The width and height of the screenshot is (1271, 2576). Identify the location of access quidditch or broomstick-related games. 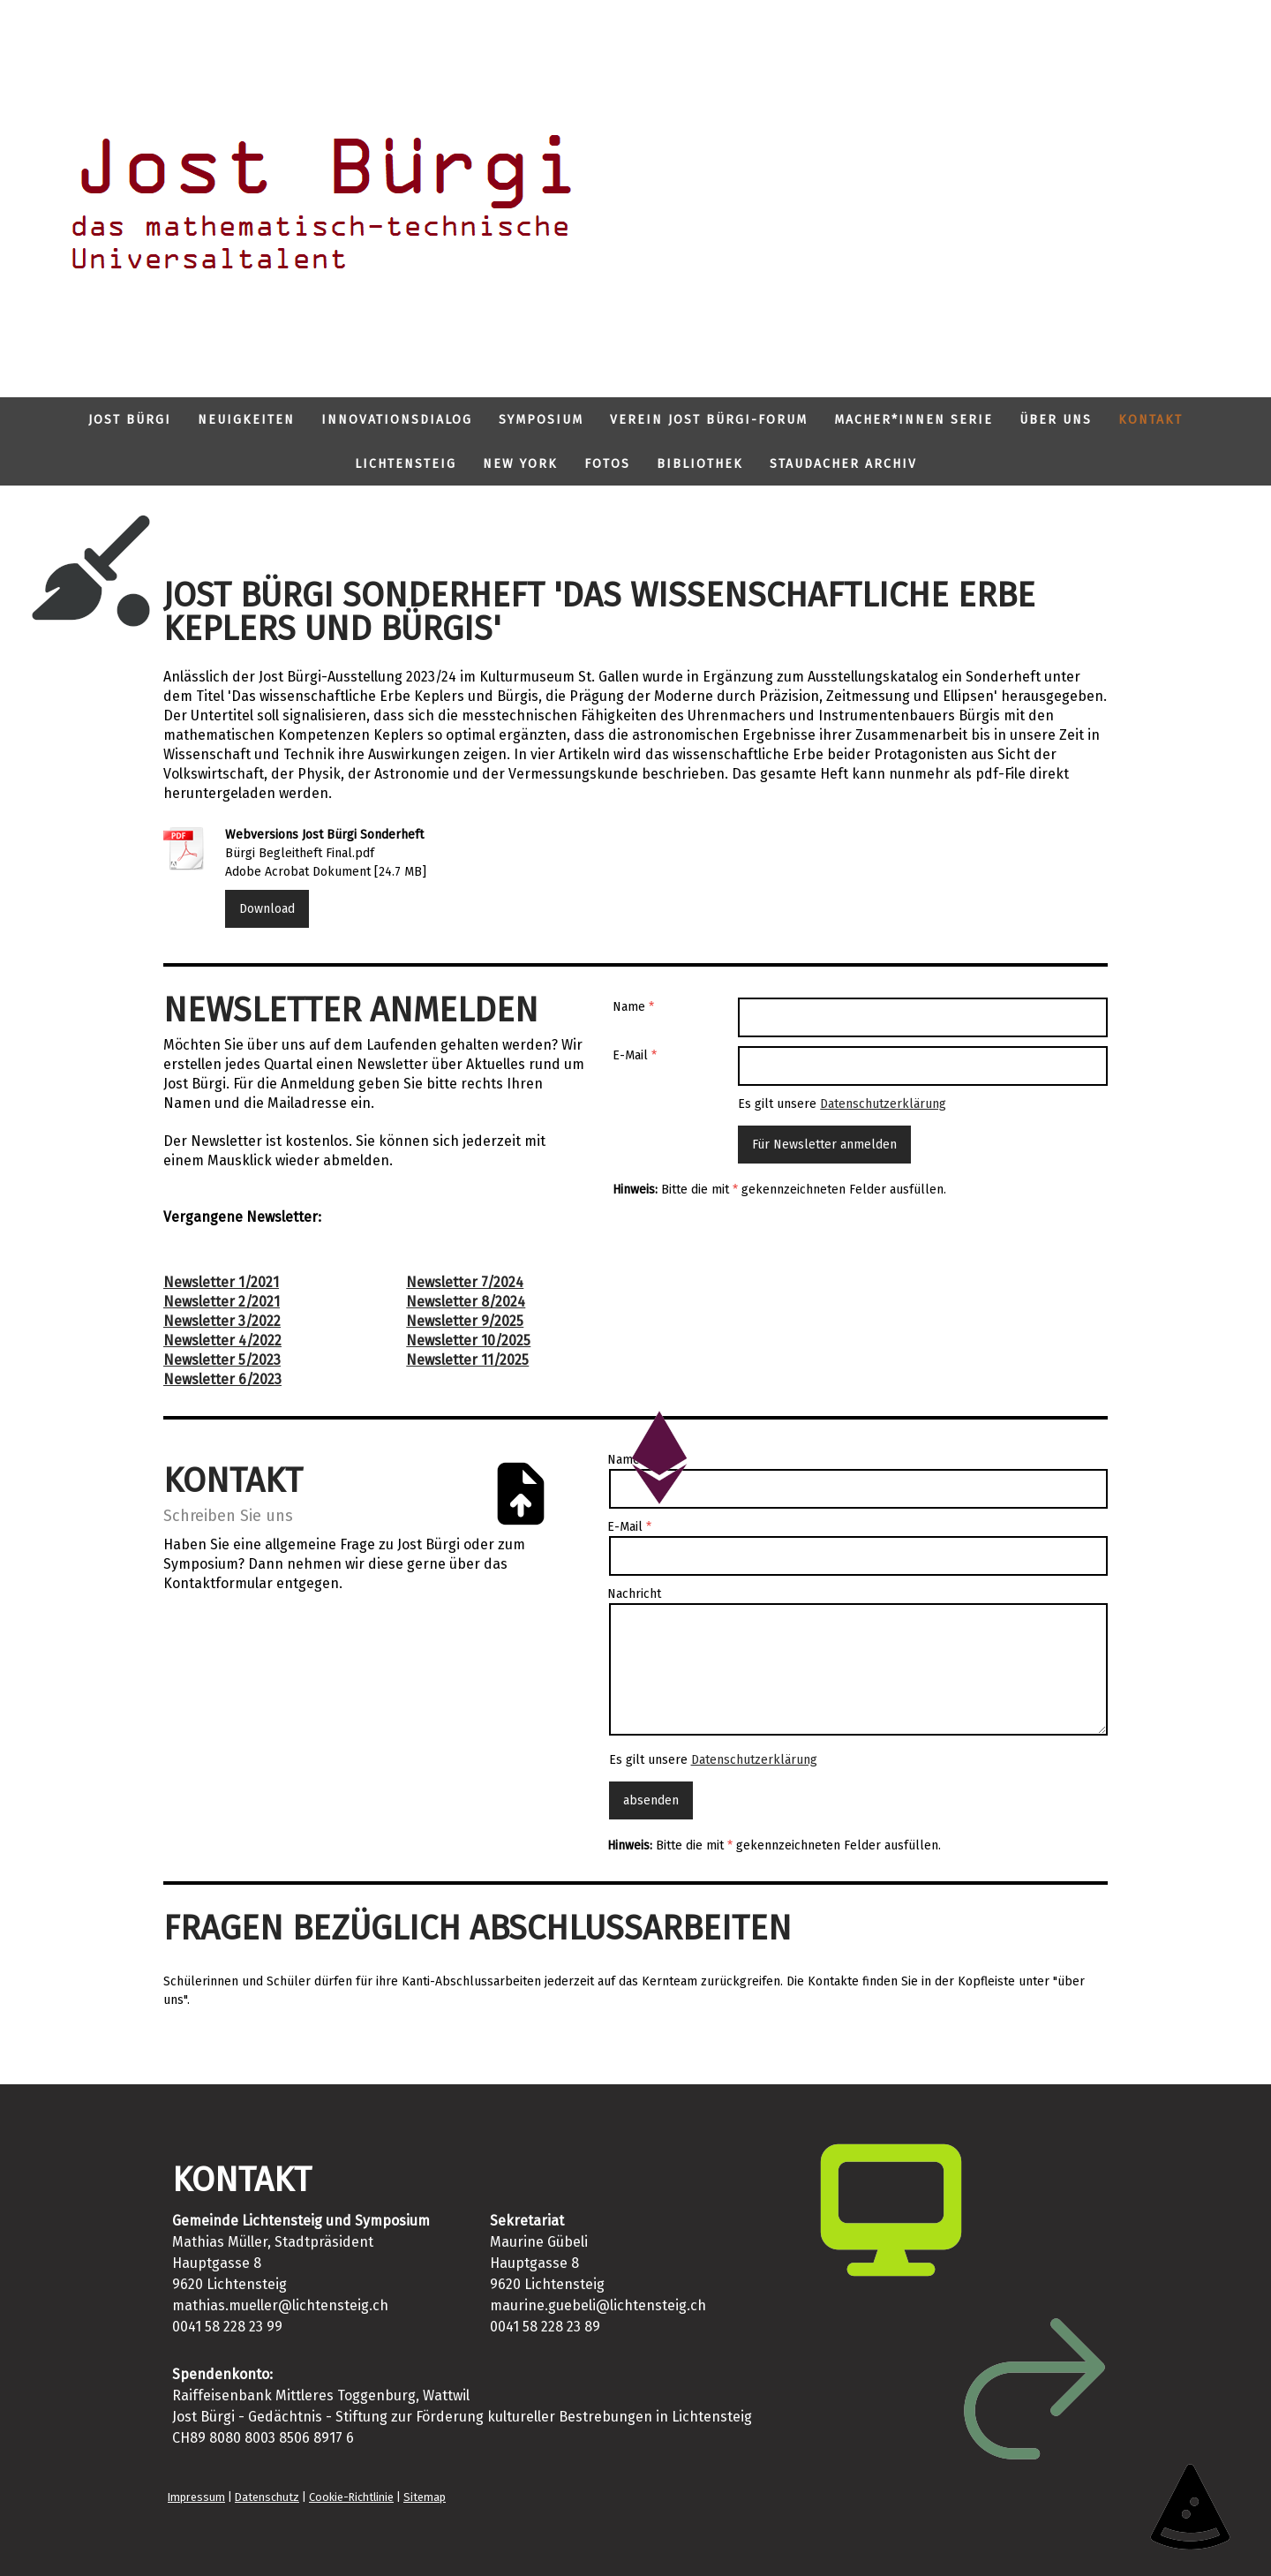
(91, 568).